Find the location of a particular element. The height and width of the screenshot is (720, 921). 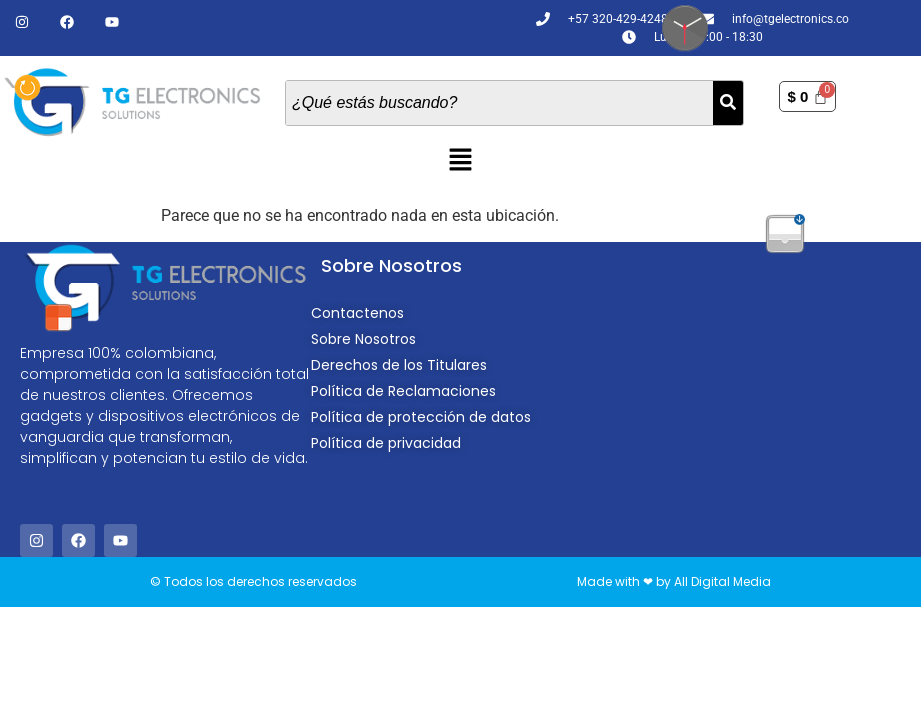

restart the system is located at coordinates (27, 87).